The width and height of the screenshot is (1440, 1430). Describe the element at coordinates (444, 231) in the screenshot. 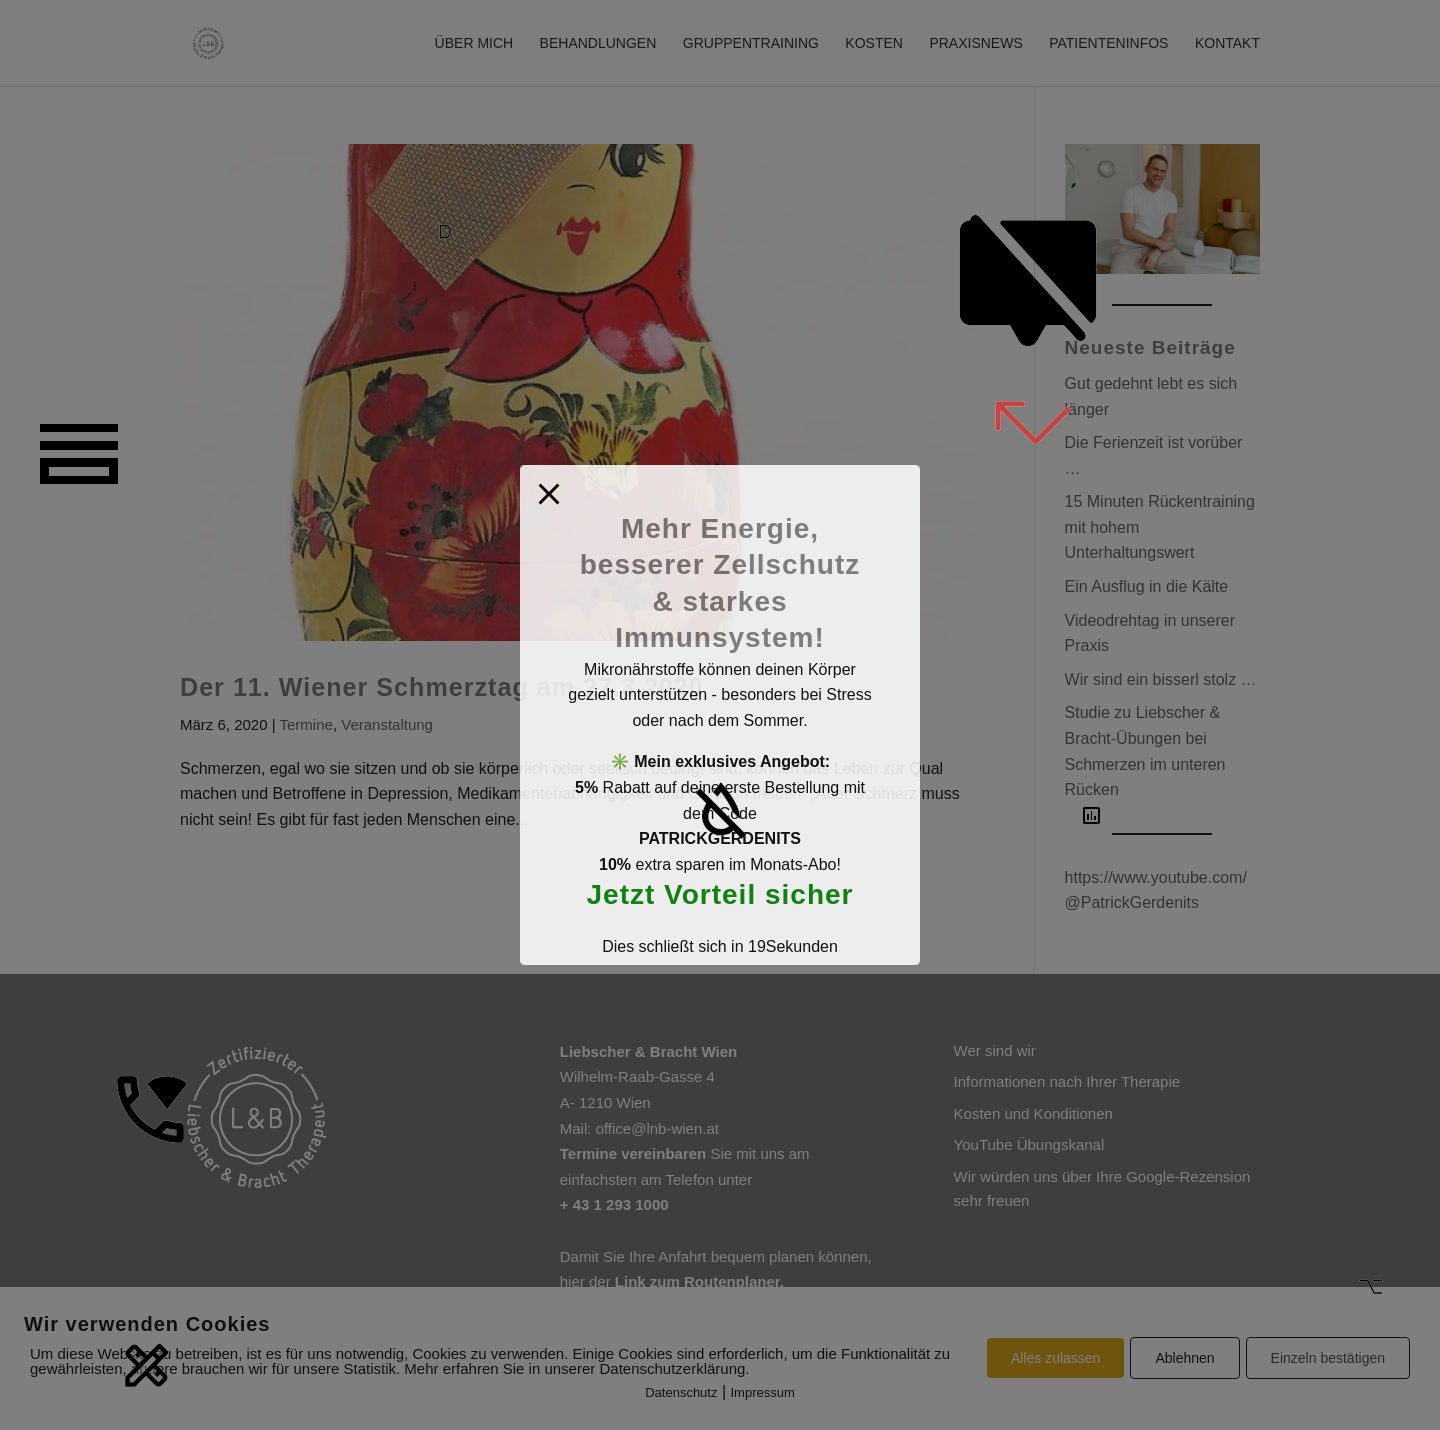

I see `represents the letter D in alphabetical navigation` at that location.